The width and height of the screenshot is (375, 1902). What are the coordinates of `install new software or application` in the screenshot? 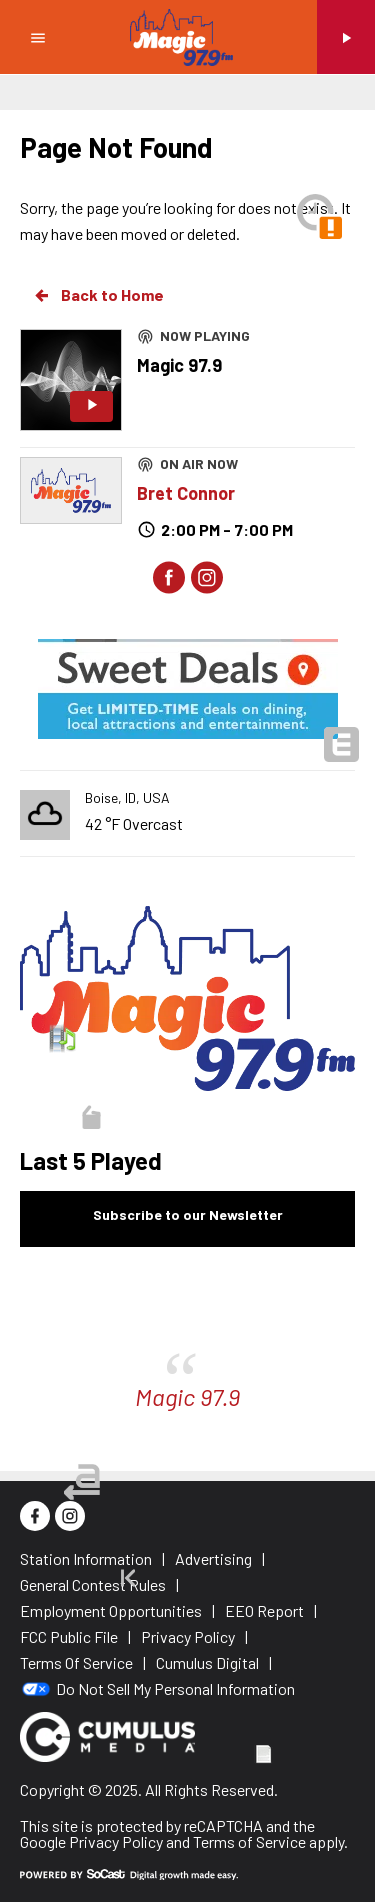 It's located at (91, 1114).